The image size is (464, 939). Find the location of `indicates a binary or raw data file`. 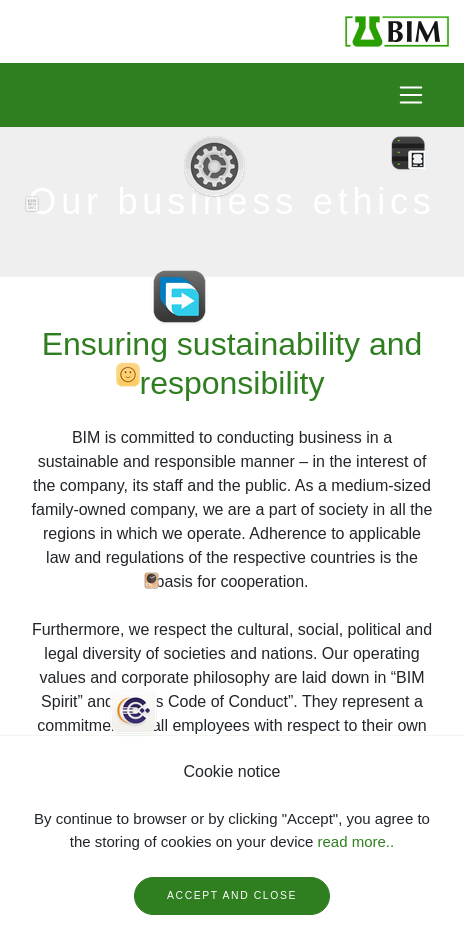

indicates a binary or raw data file is located at coordinates (32, 204).